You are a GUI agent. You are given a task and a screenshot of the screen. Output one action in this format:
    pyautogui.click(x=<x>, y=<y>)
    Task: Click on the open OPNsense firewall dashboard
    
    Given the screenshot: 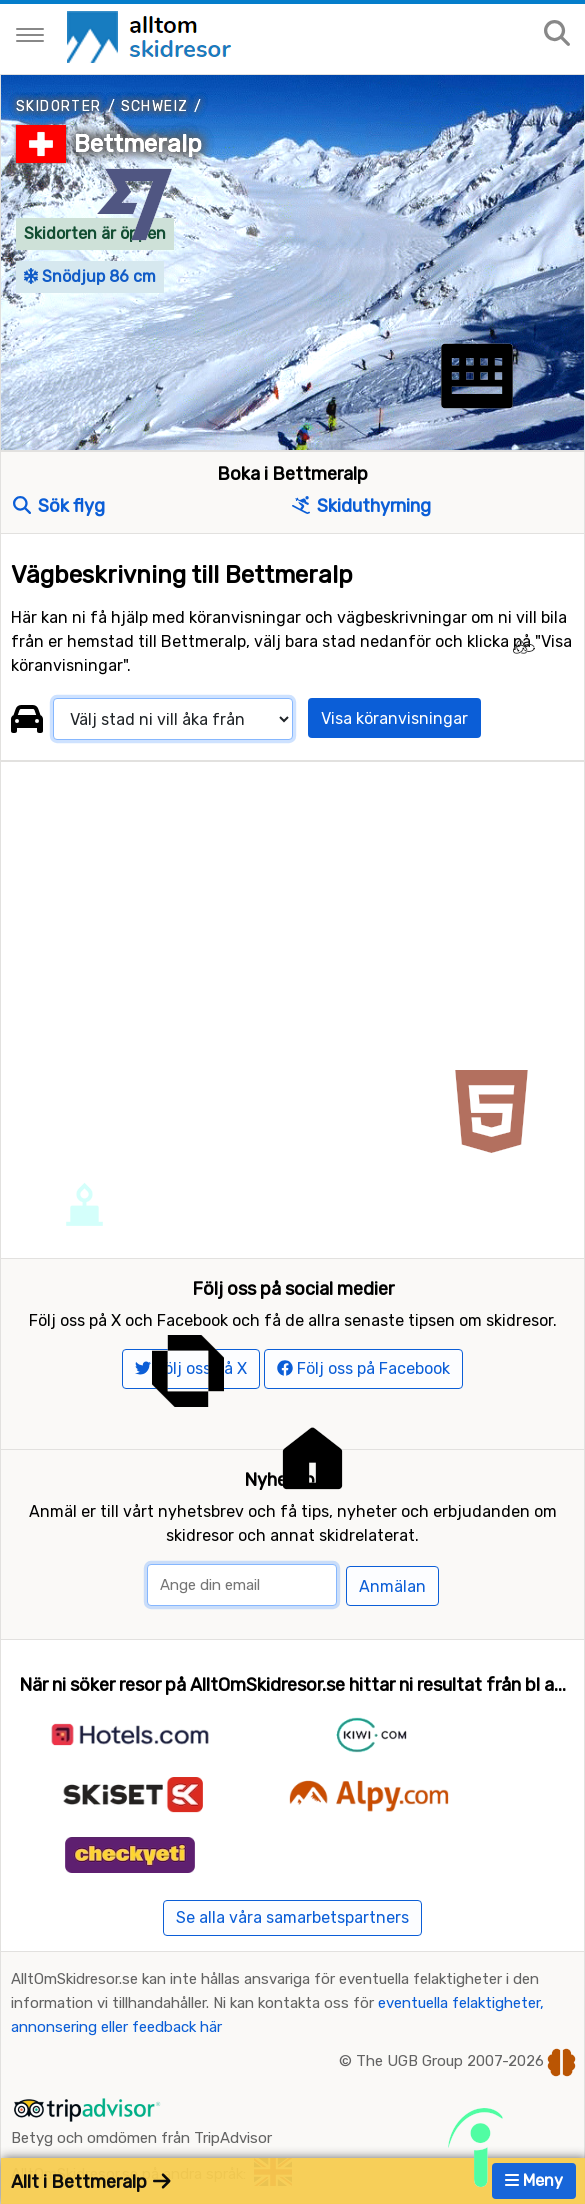 What is the action you would take?
    pyautogui.click(x=188, y=1371)
    